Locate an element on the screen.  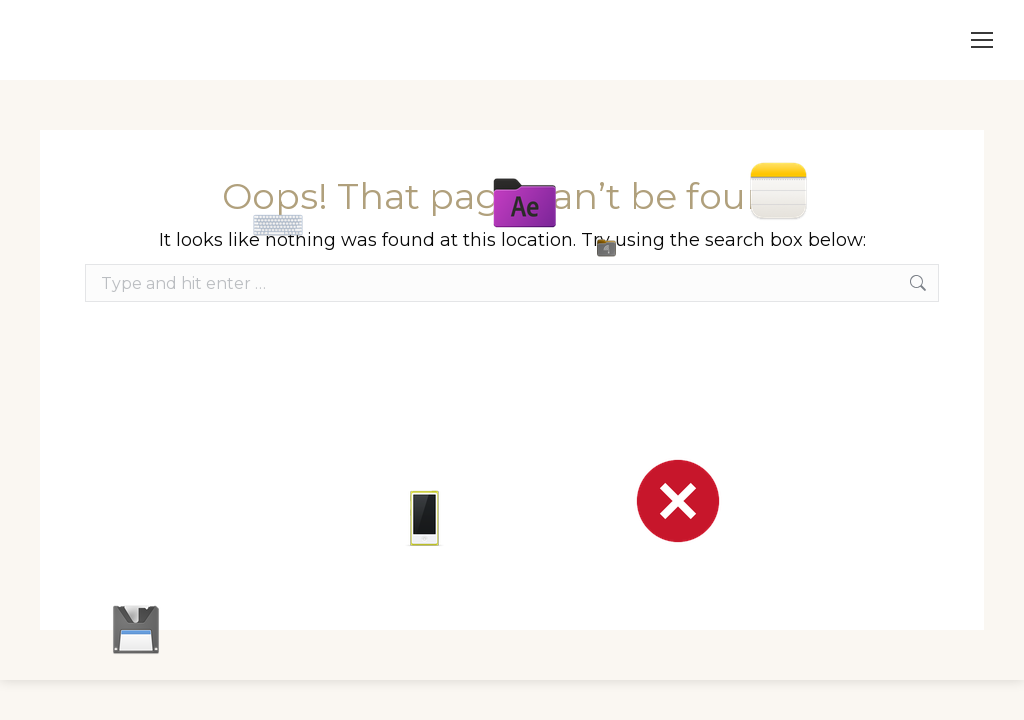
dismiss or close a dialog is located at coordinates (678, 501).